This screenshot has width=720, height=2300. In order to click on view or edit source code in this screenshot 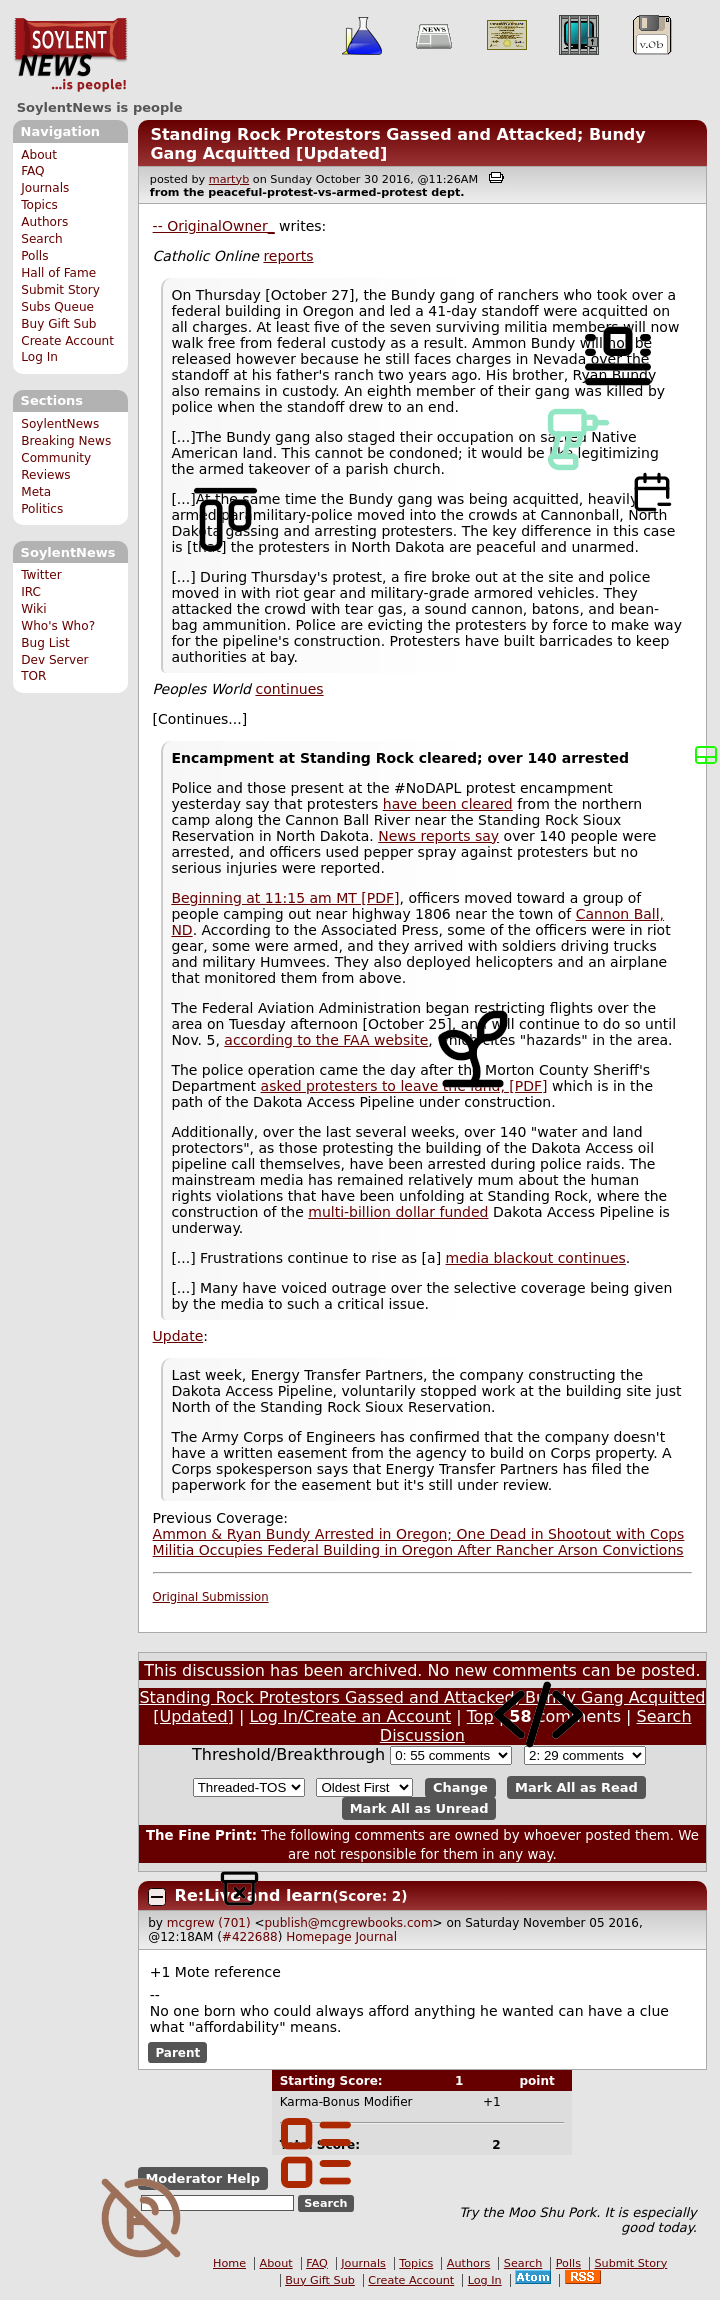, I will do `click(538, 1714)`.